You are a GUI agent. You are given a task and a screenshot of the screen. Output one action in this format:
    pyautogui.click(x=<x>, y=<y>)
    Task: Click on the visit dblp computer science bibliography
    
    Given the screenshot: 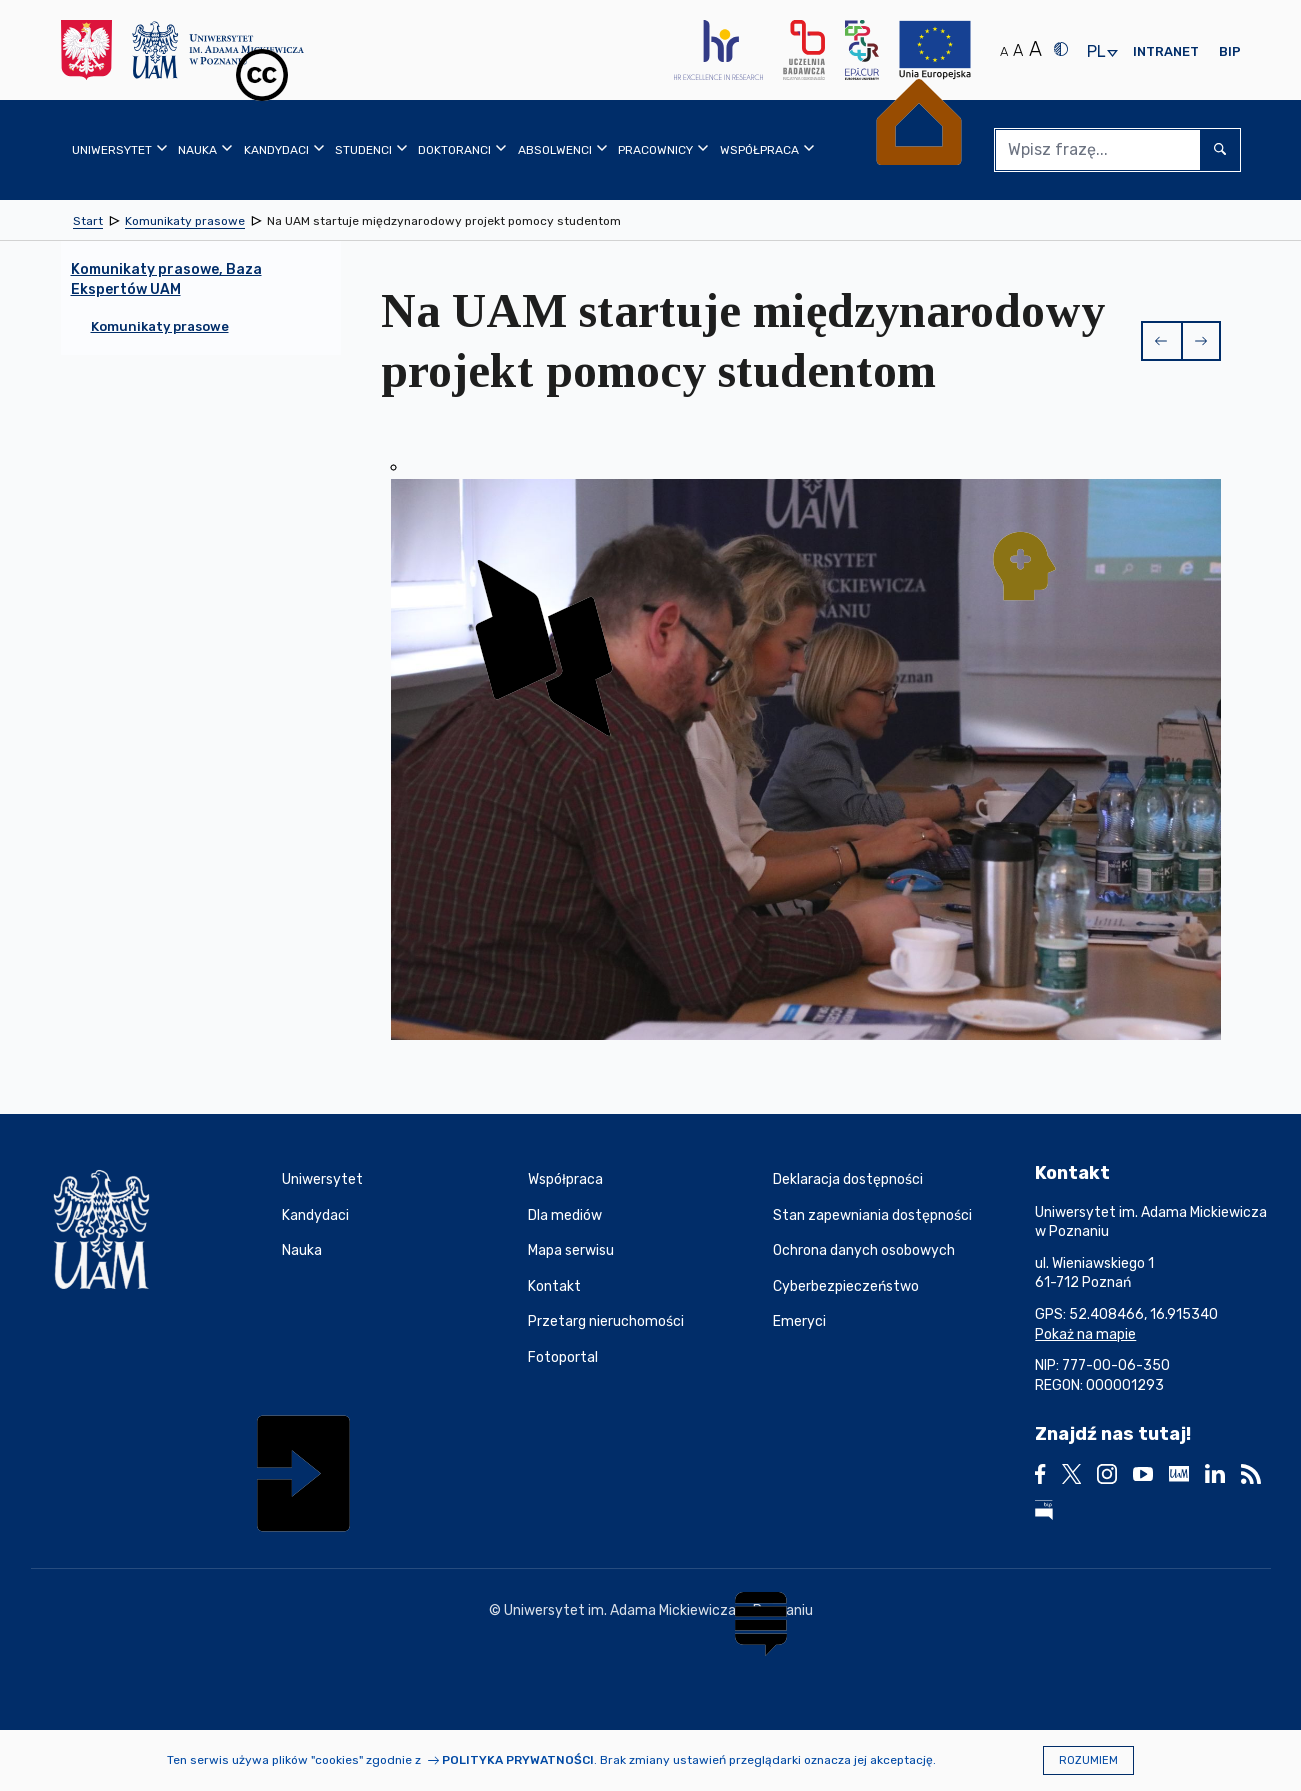 What is the action you would take?
    pyautogui.click(x=544, y=648)
    